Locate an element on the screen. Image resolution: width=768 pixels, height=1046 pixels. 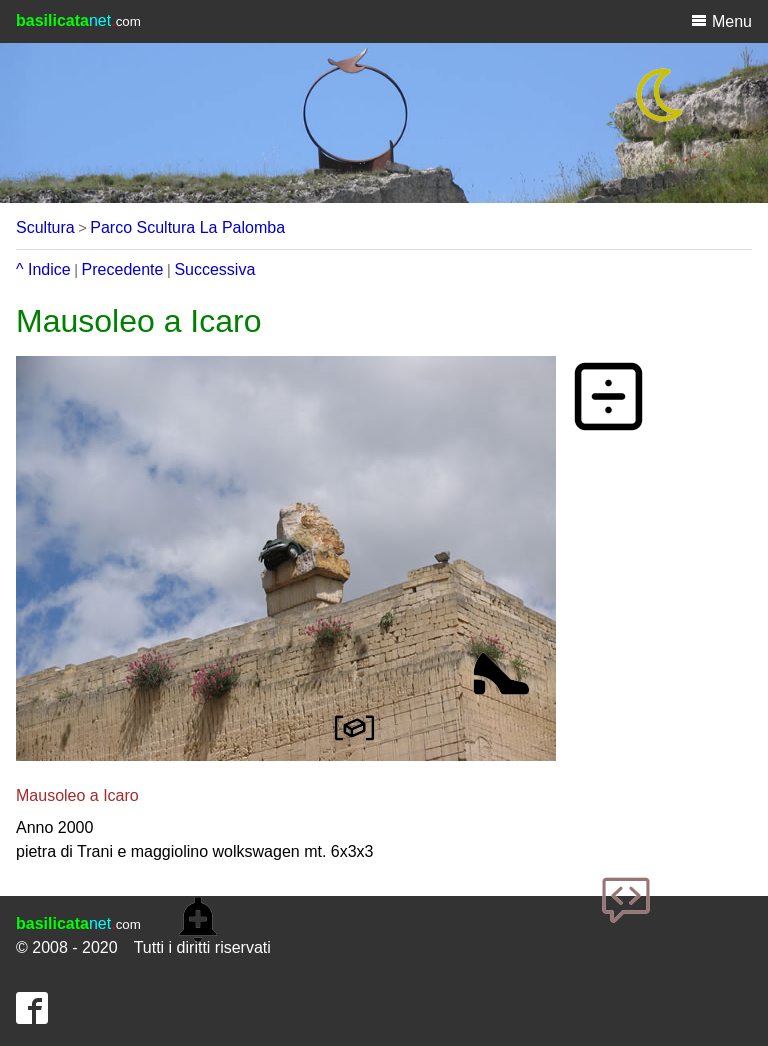
toggle dark mode is located at coordinates (663, 95).